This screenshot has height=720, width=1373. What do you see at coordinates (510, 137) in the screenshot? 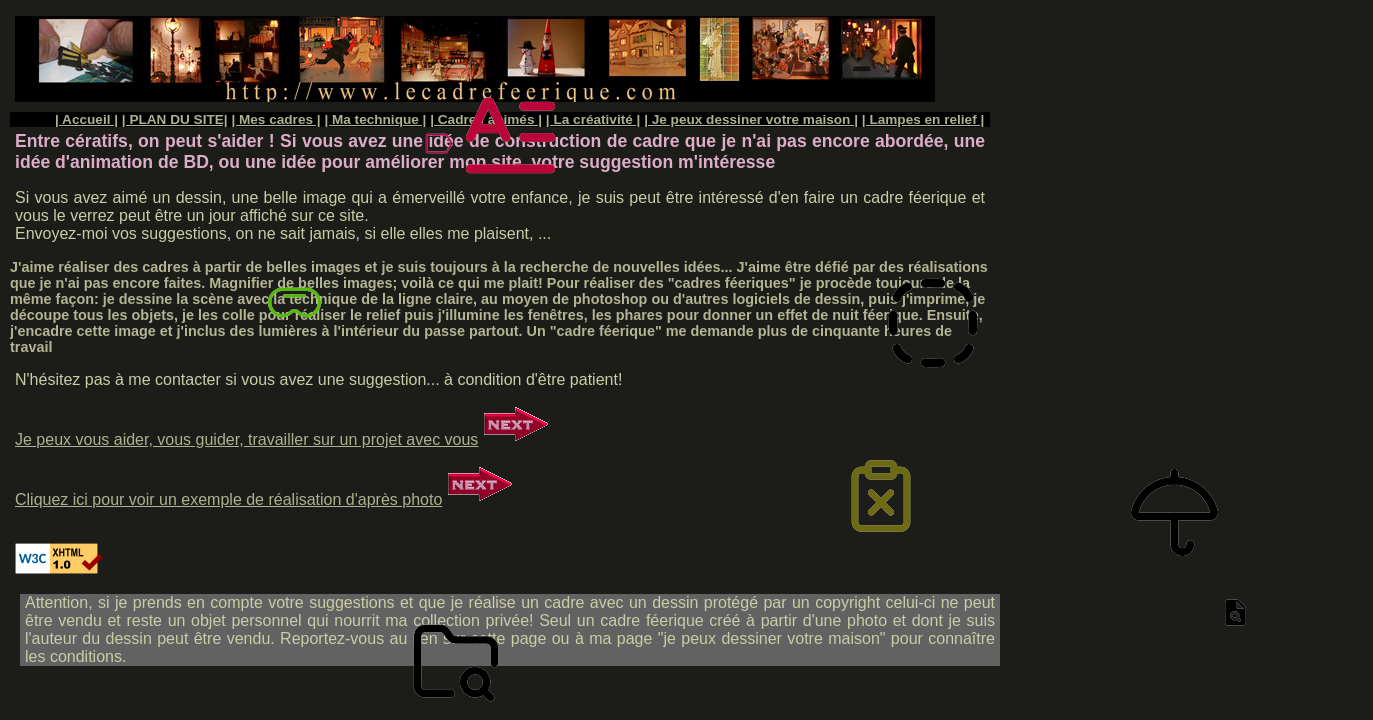
I see `apply drop cap or initial letter formatting` at bounding box center [510, 137].